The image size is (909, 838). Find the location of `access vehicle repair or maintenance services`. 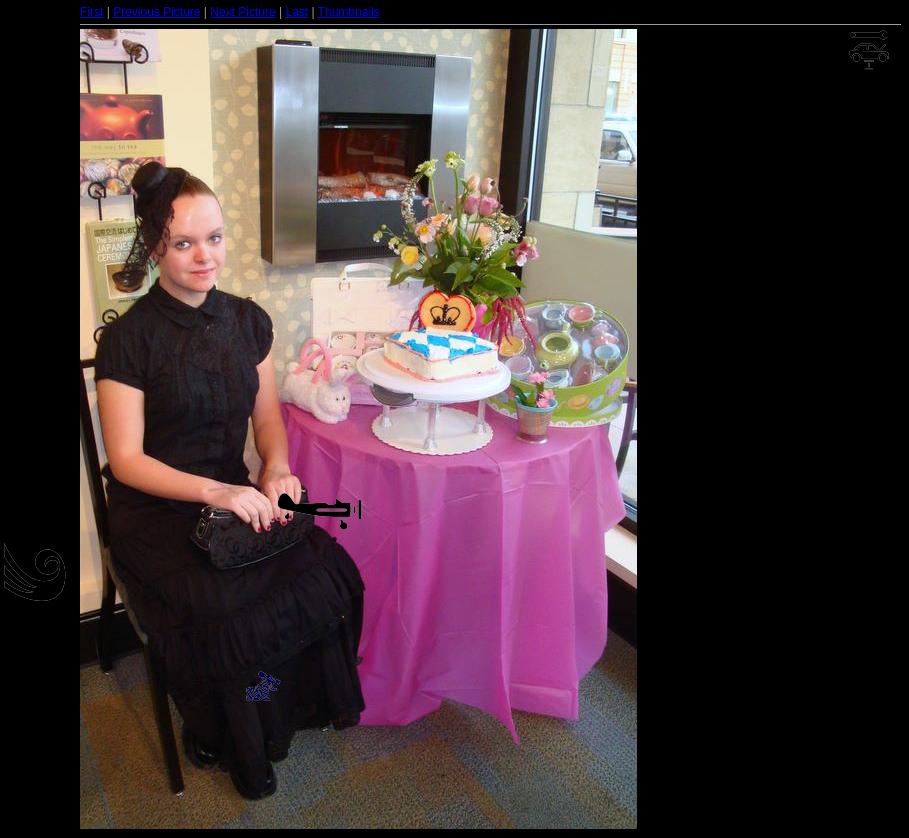

access vehicle repair or maintenance services is located at coordinates (869, 50).